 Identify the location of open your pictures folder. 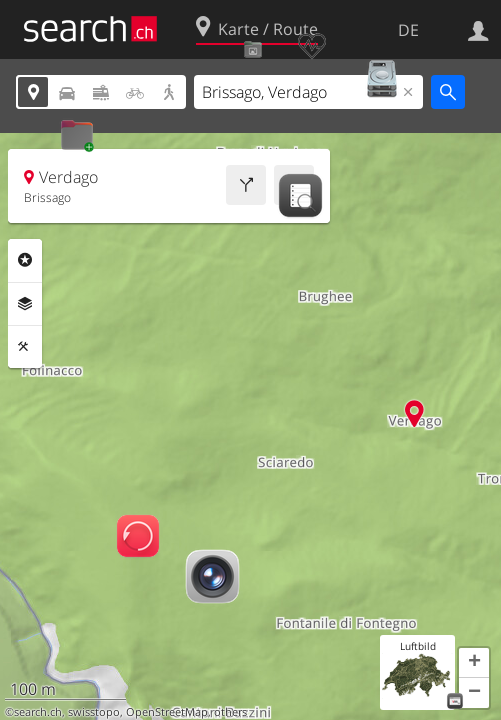
(253, 49).